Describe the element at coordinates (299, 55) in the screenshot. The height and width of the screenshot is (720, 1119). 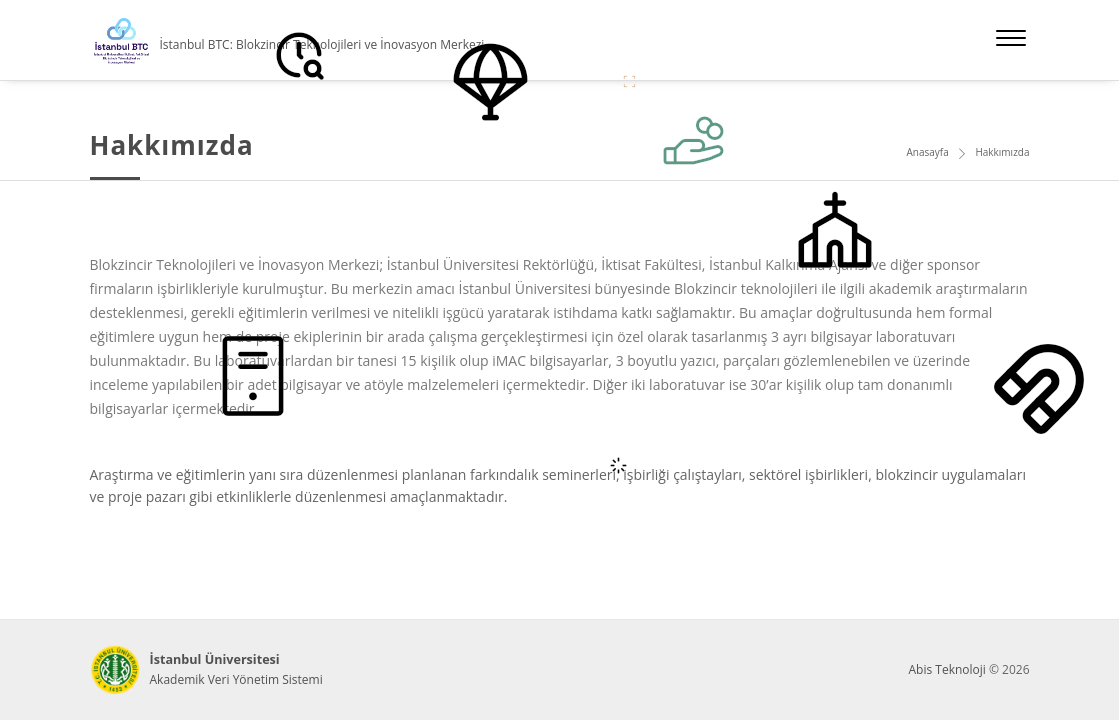
I see `search through time history or logs` at that location.